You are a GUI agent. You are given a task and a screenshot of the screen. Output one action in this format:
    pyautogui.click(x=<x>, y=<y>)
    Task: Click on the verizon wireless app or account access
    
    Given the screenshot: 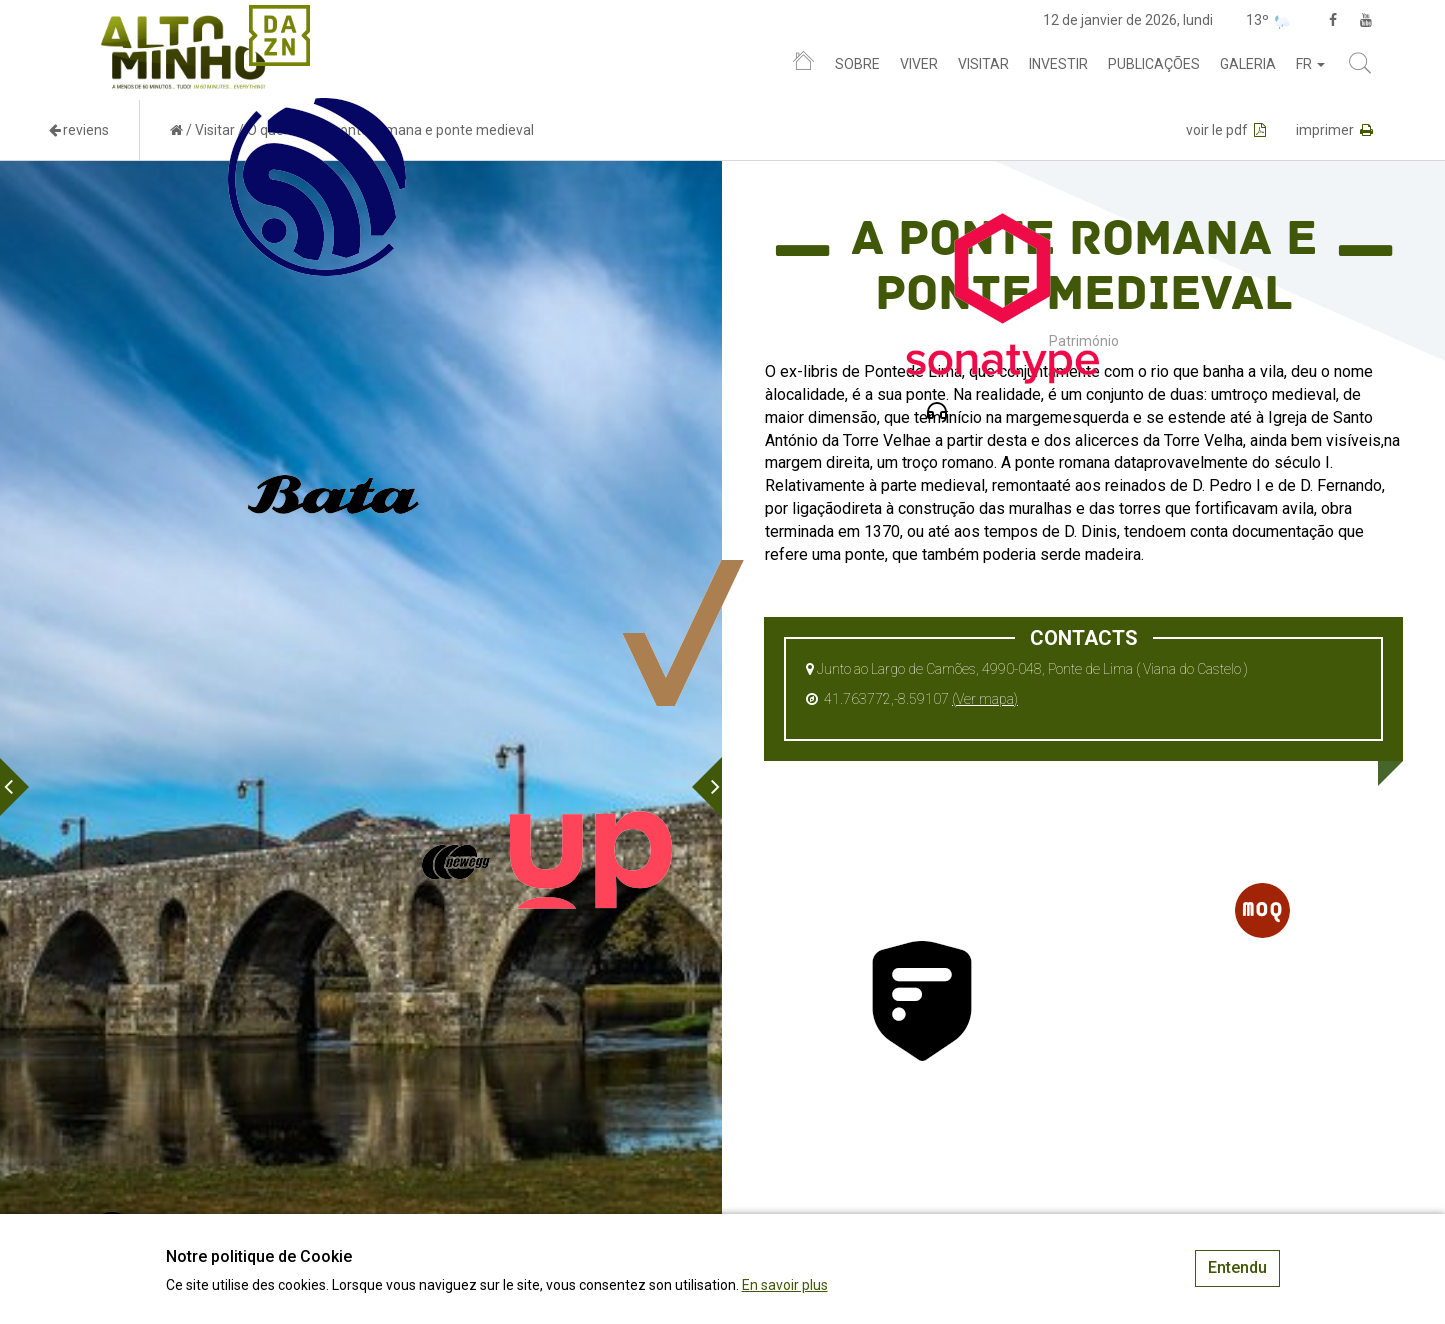 What is the action you would take?
    pyautogui.click(x=683, y=633)
    